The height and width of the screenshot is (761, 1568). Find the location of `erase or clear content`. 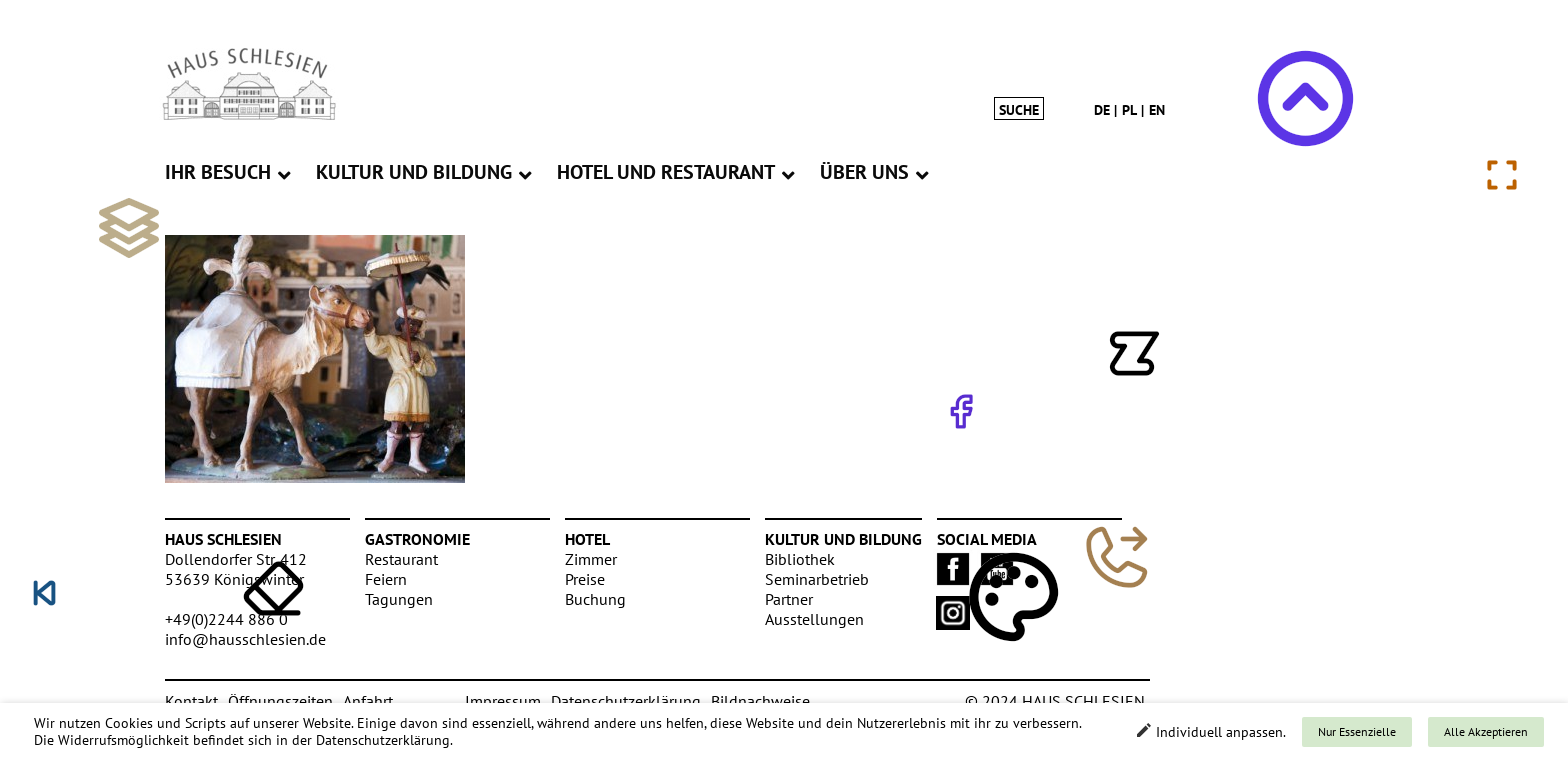

erase or clear content is located at coordinates (273, 588).